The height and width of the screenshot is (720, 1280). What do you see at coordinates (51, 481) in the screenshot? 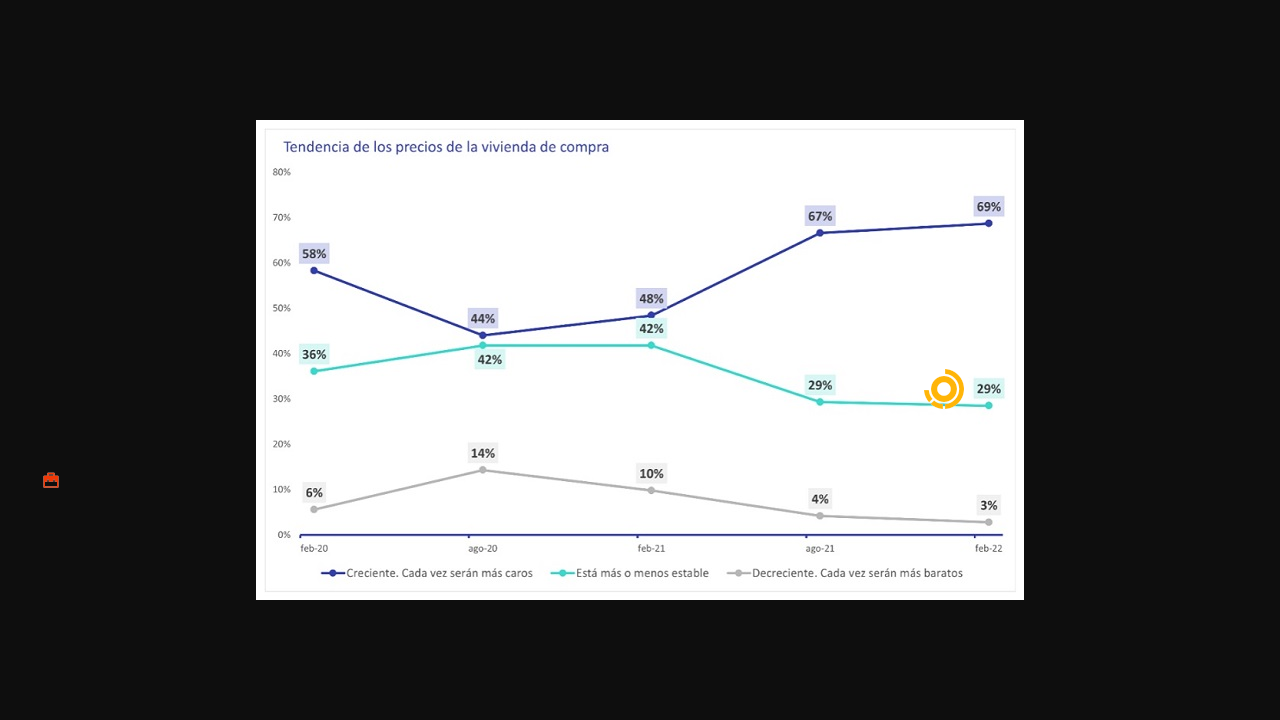
I see `access work or business documents` at bounding box center [51, 481].